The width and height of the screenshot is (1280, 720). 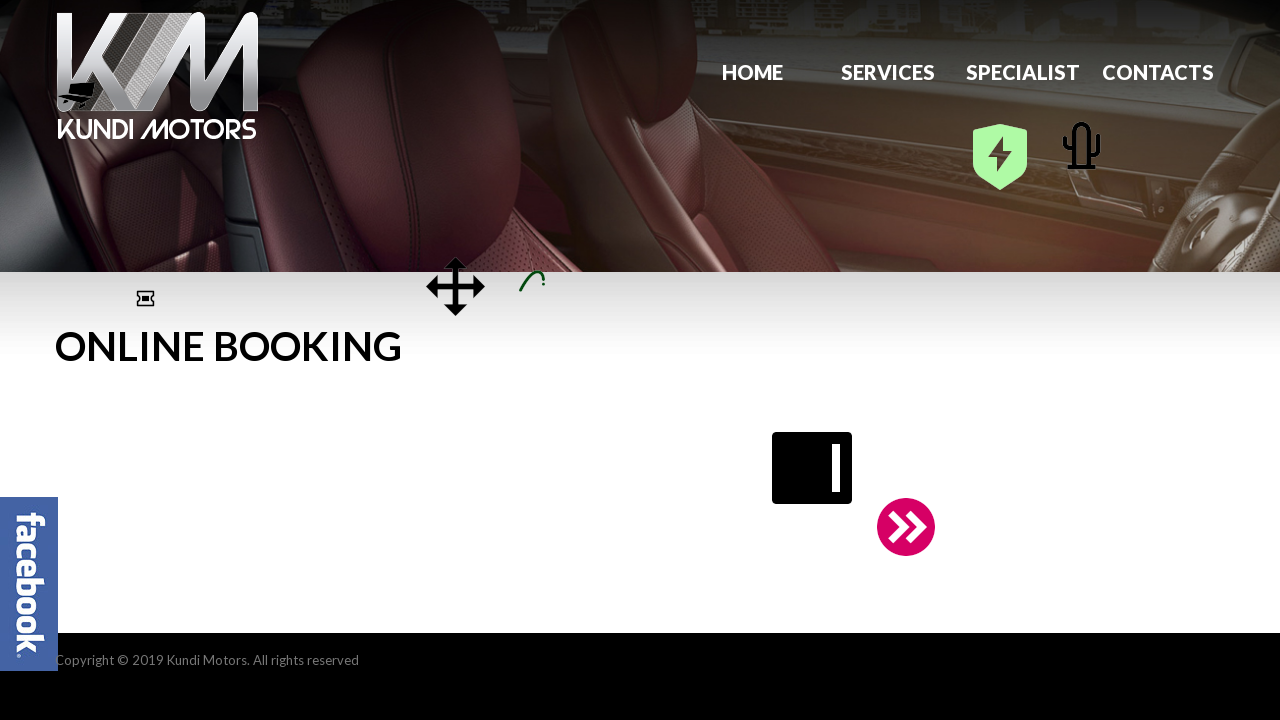 What do you see at coordinates (455, 286) in the screenshot?
I see `drag to reposition element` at bounding box center [455, 286].